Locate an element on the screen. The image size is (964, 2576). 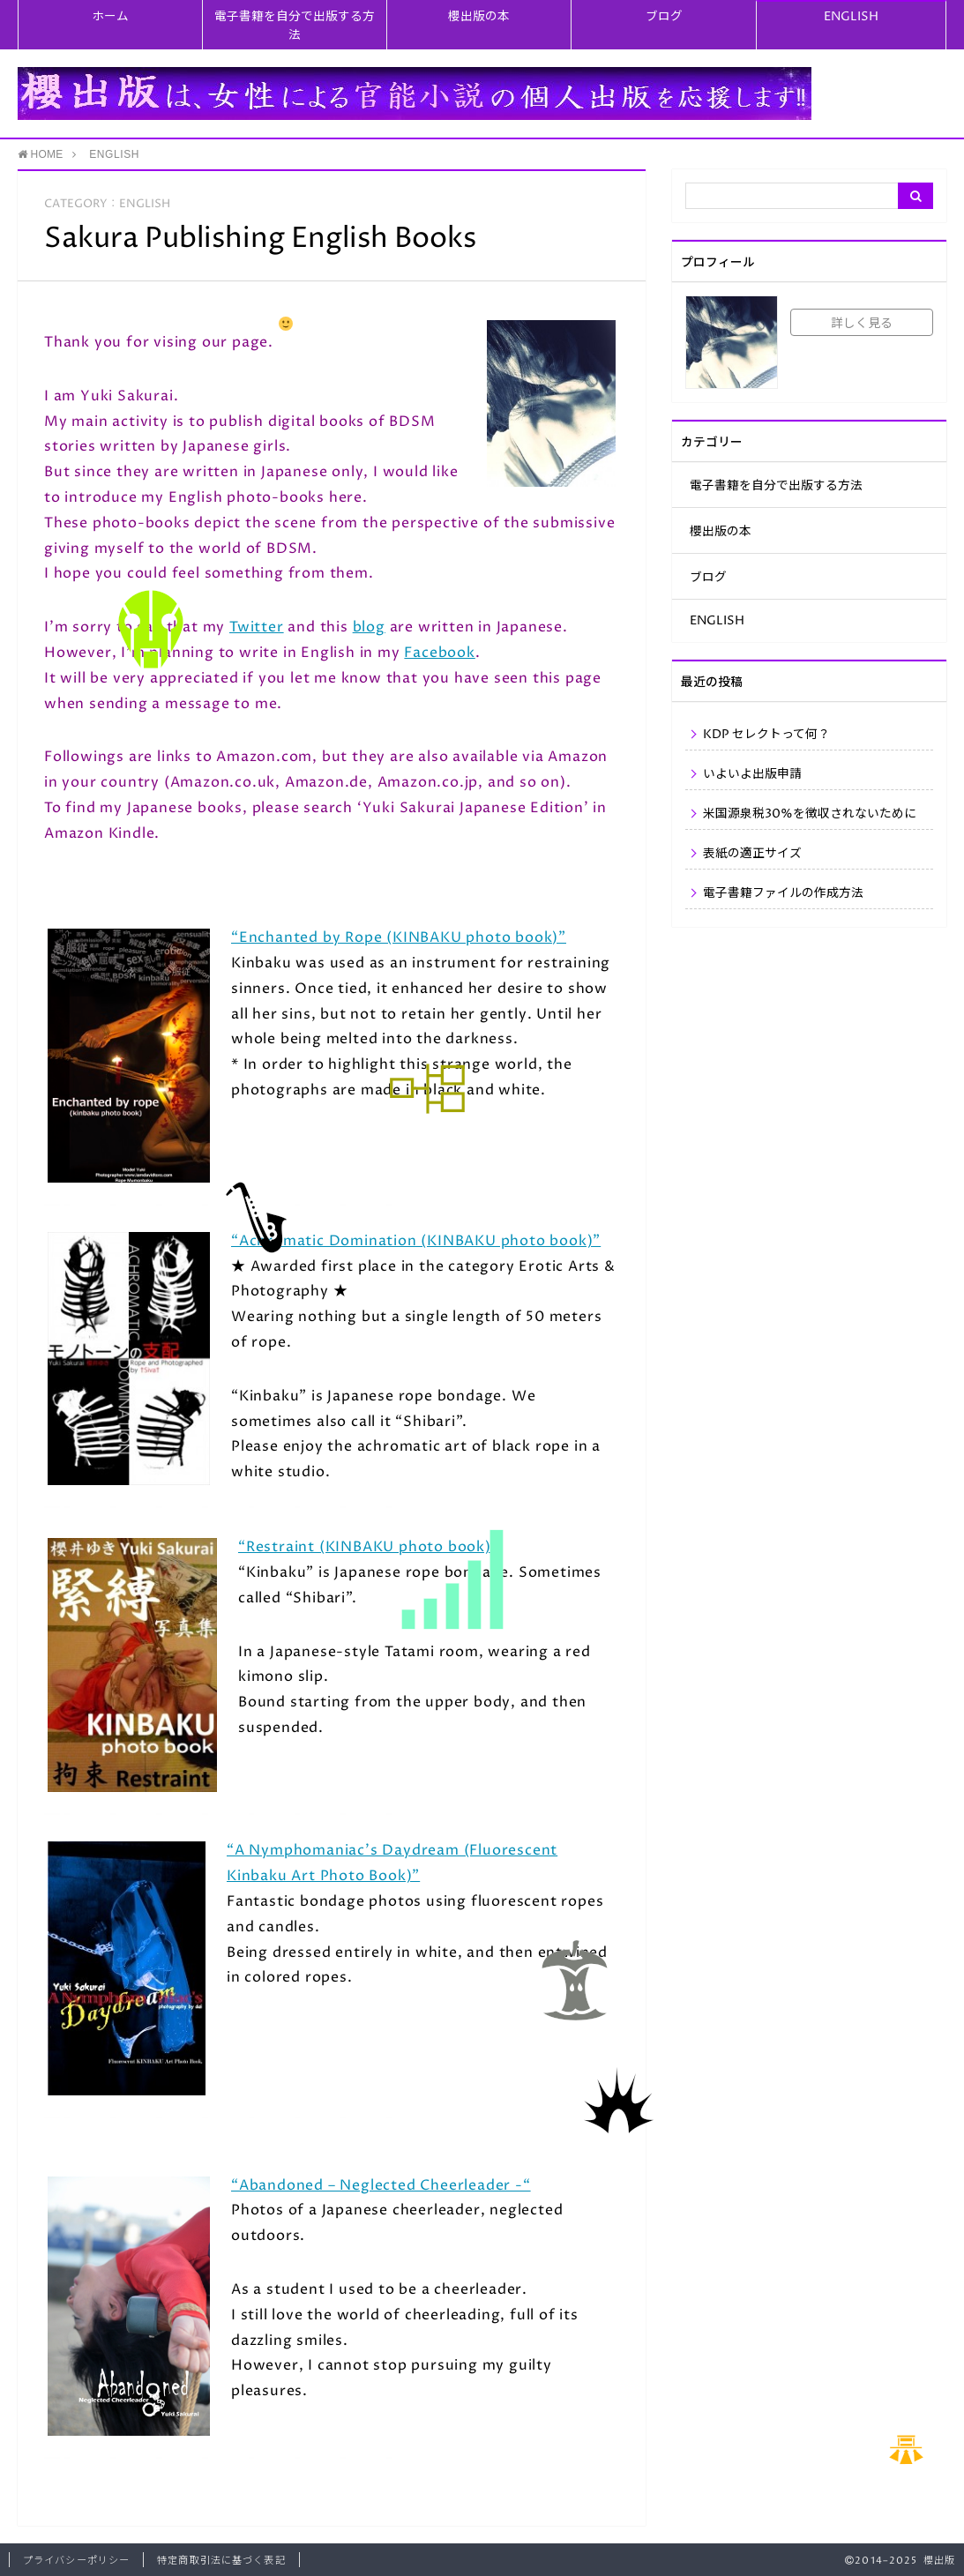
indicates cellular or network signal strength is located at coordinates (452, 1579).